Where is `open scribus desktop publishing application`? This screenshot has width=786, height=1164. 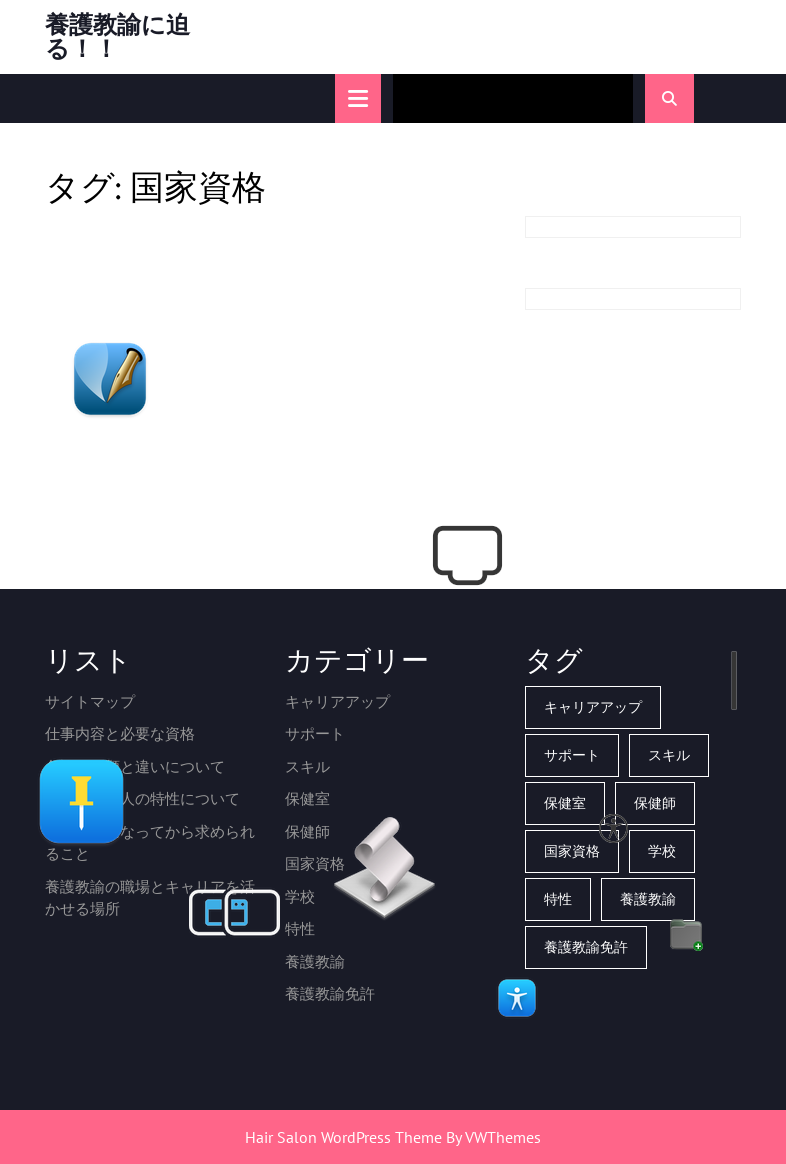 open scribus desktop publishing application is located at coordinates (110, 379).